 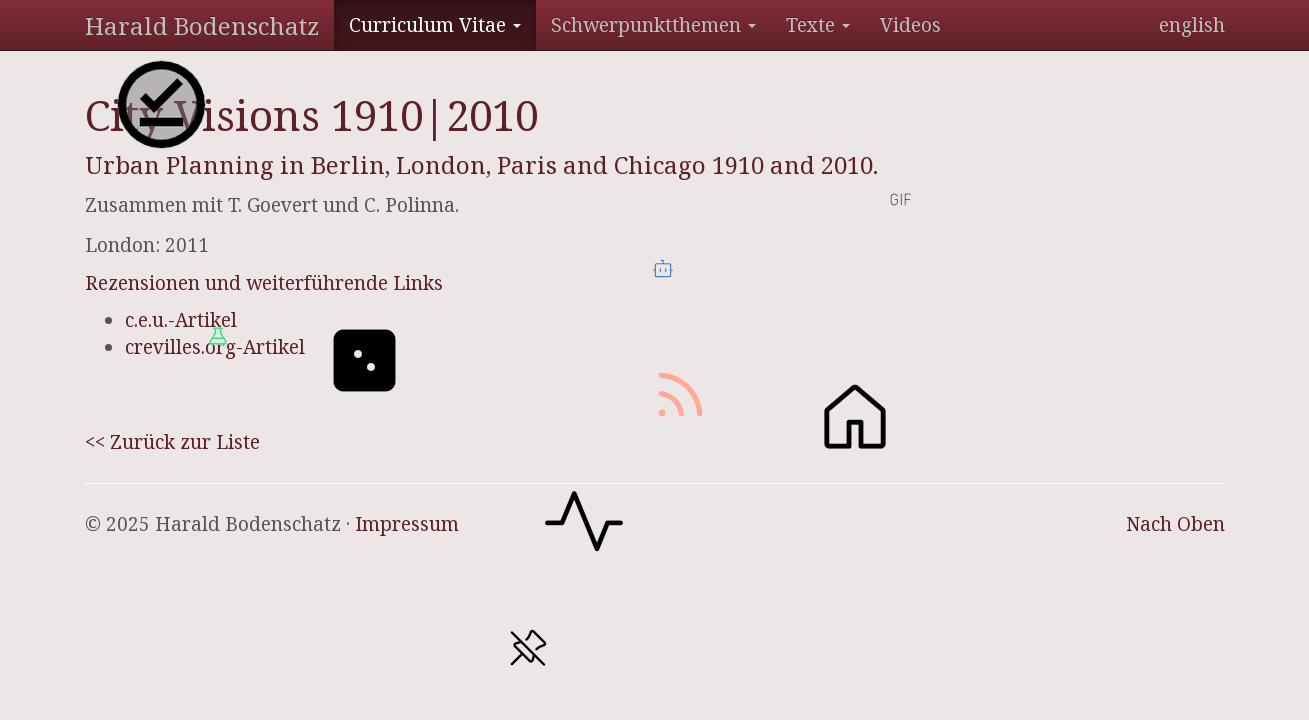 I want to click on view repository activity and insights, so click(x=584, y=522).